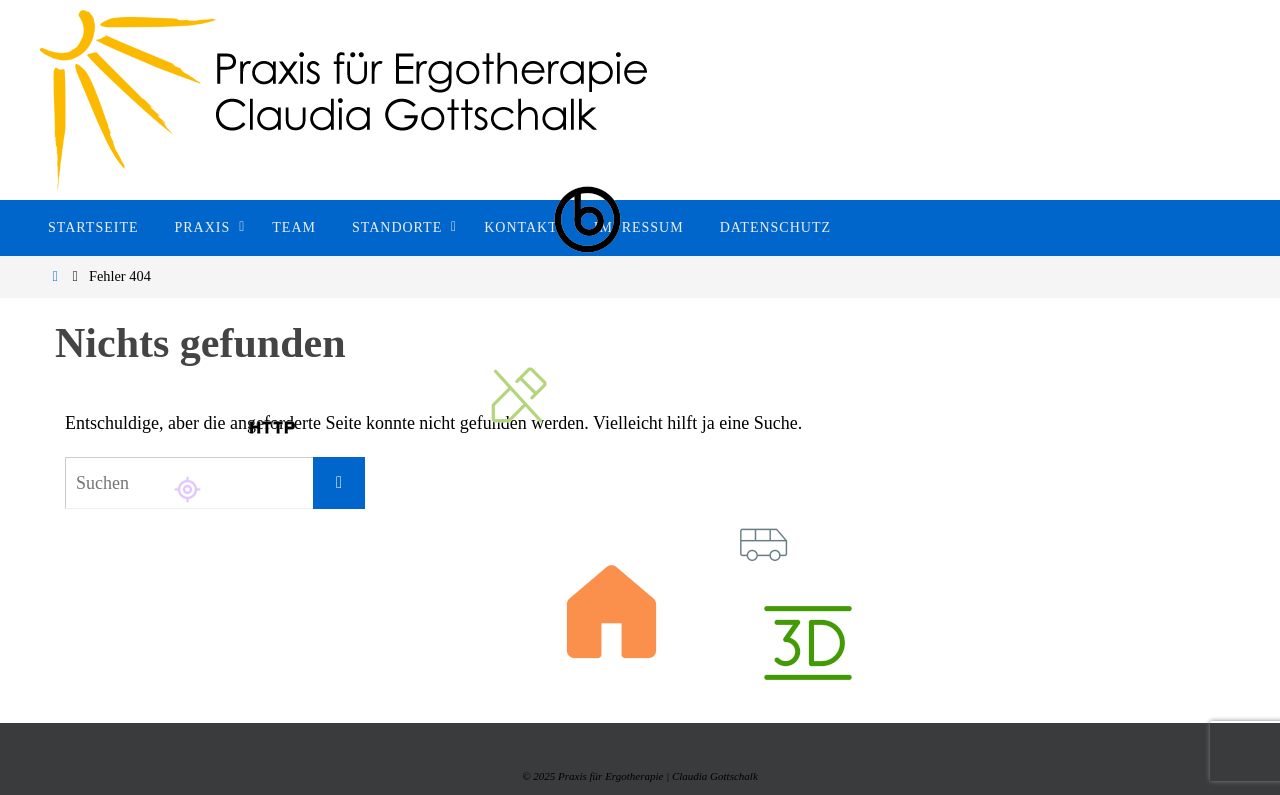  Describe the element at coordinates (762, 544) in the screenshot. I see `track delivery or shipping status` at that location.